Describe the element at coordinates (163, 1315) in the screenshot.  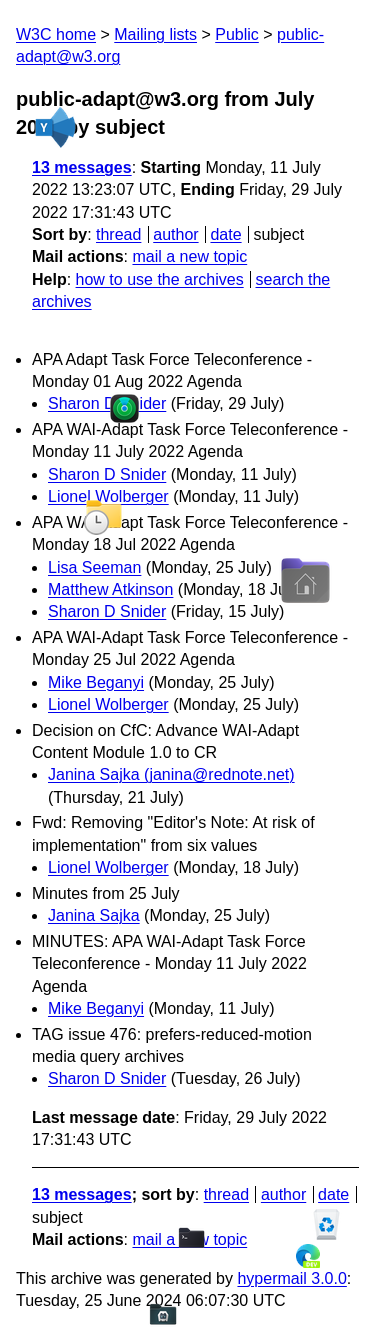
I see `open cordova project folder` at that location.